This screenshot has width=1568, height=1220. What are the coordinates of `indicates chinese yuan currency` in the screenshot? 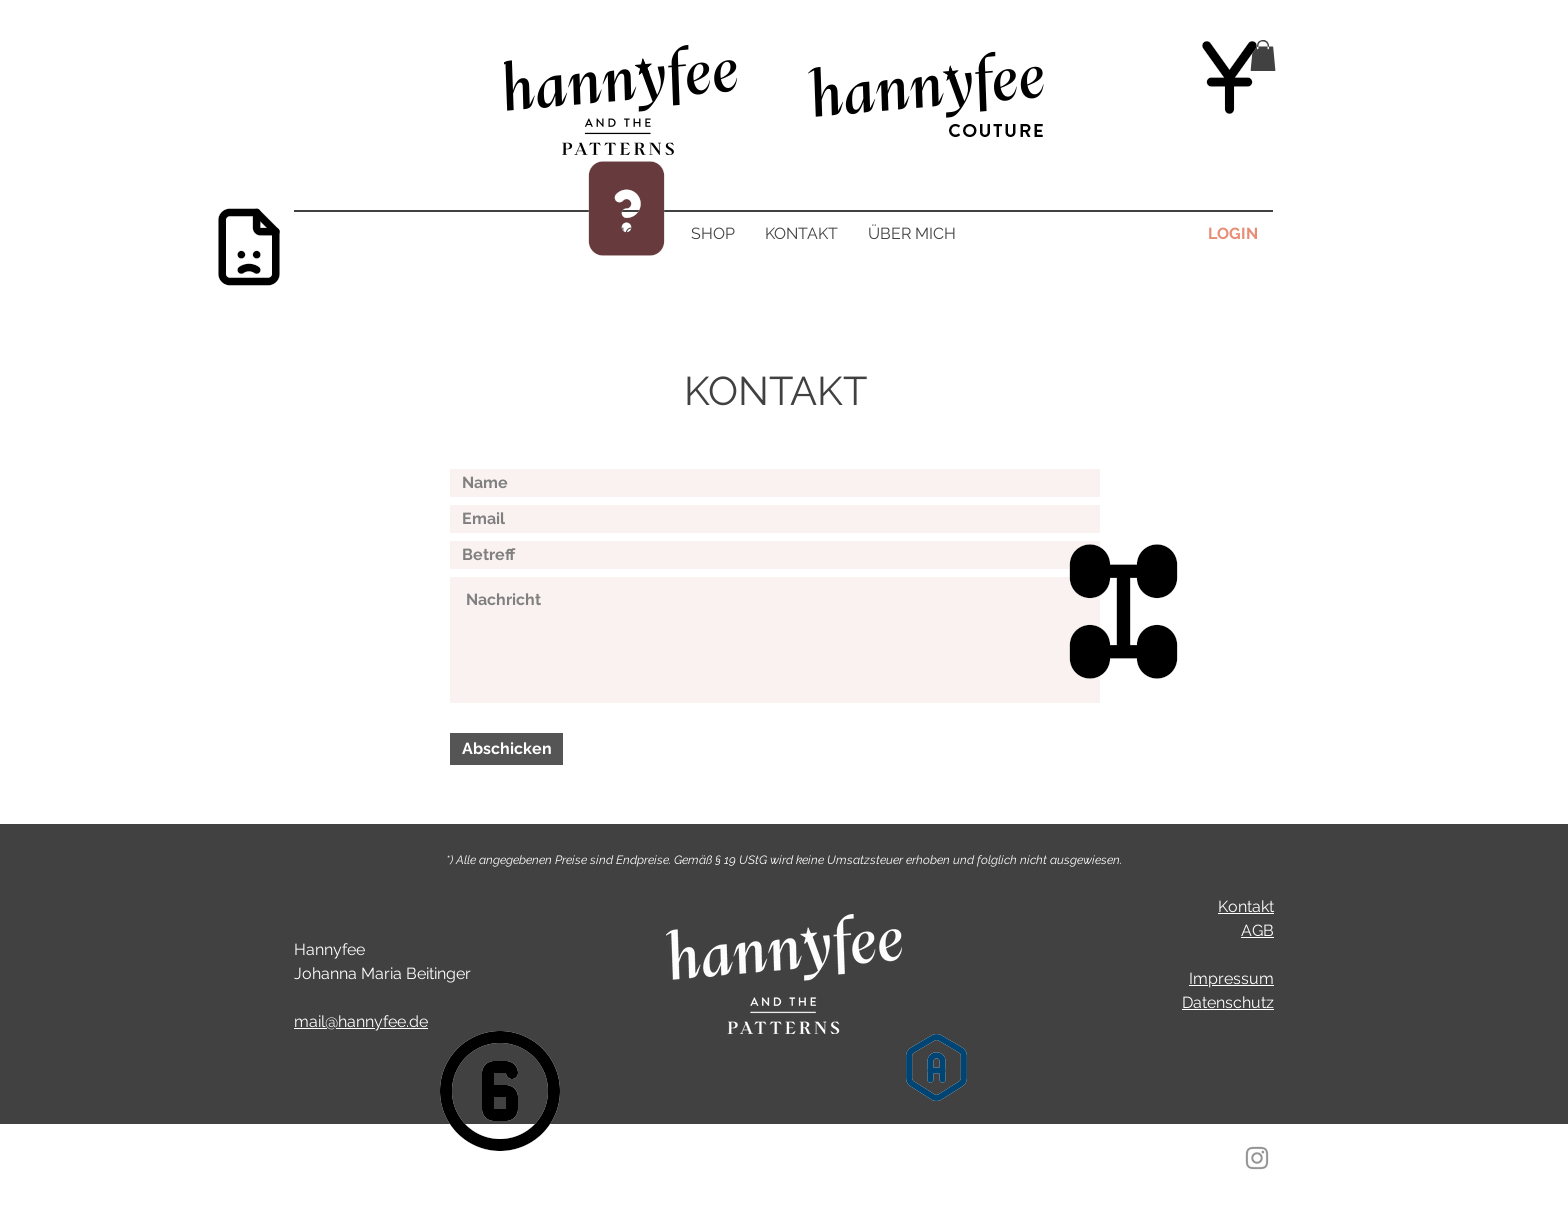 It's located at (1229, 77).